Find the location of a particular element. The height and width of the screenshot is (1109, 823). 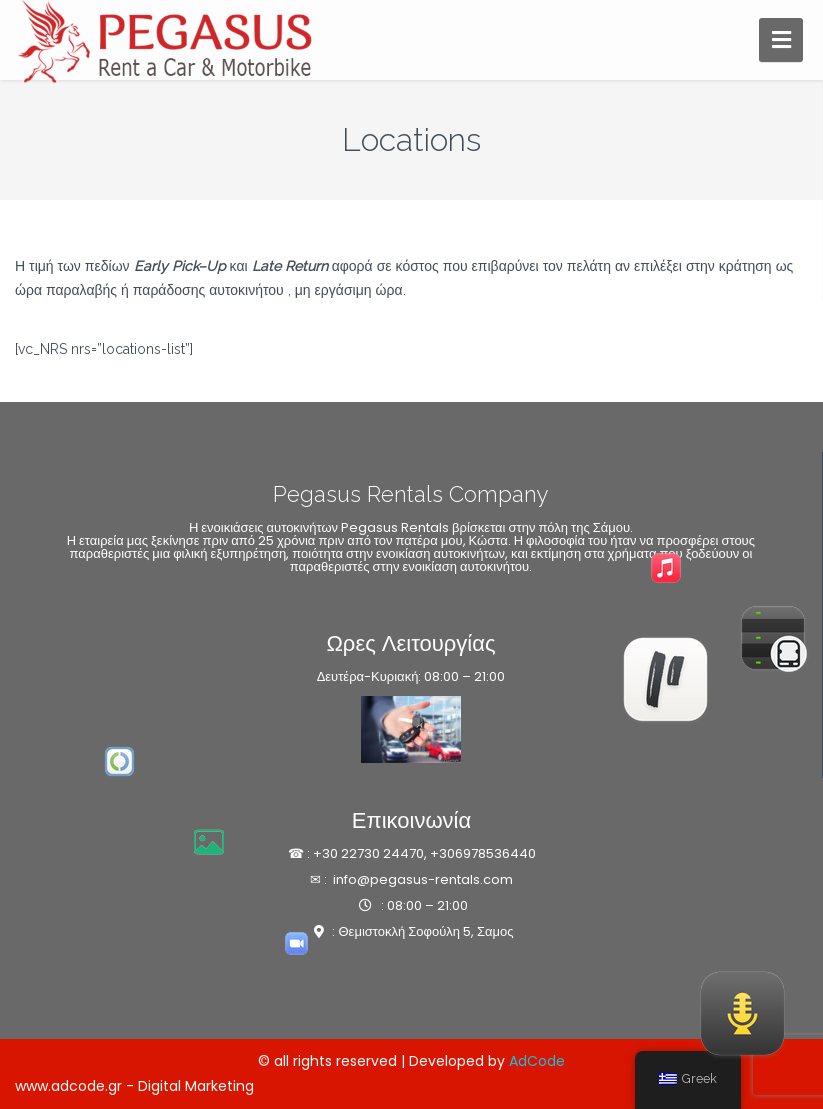

open Apple Music app is located at coordinates (666, 568).